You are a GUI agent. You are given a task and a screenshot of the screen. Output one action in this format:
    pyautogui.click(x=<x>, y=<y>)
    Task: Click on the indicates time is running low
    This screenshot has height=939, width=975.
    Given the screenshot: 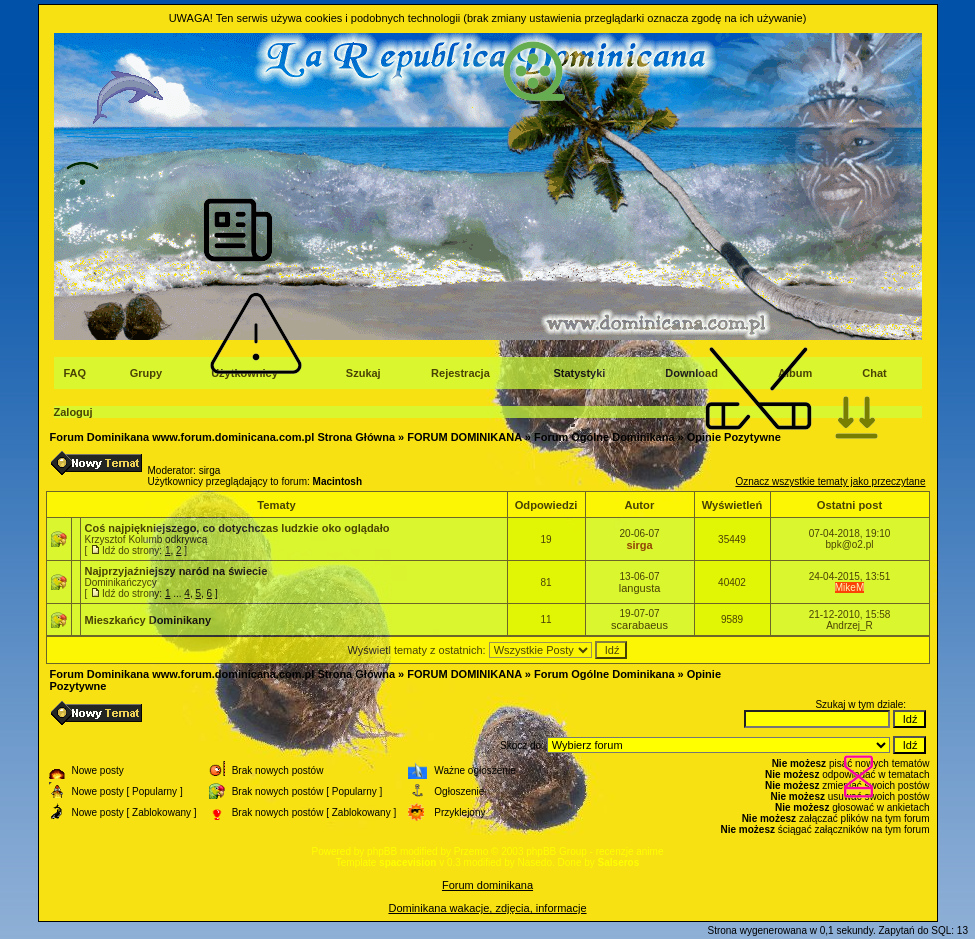 What is the action you would take?
    pyautogui.click(x=858, y=776)
    